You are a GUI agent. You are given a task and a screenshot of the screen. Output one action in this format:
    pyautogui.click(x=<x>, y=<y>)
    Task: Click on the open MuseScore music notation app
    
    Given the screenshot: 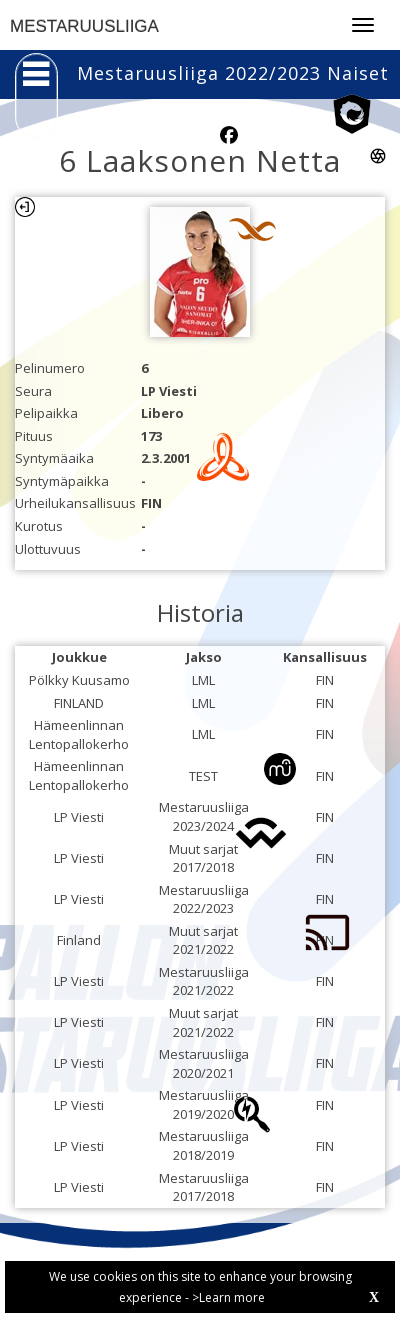 What is the action you would take?
    pyautogui.click(x=280, y=769)
    